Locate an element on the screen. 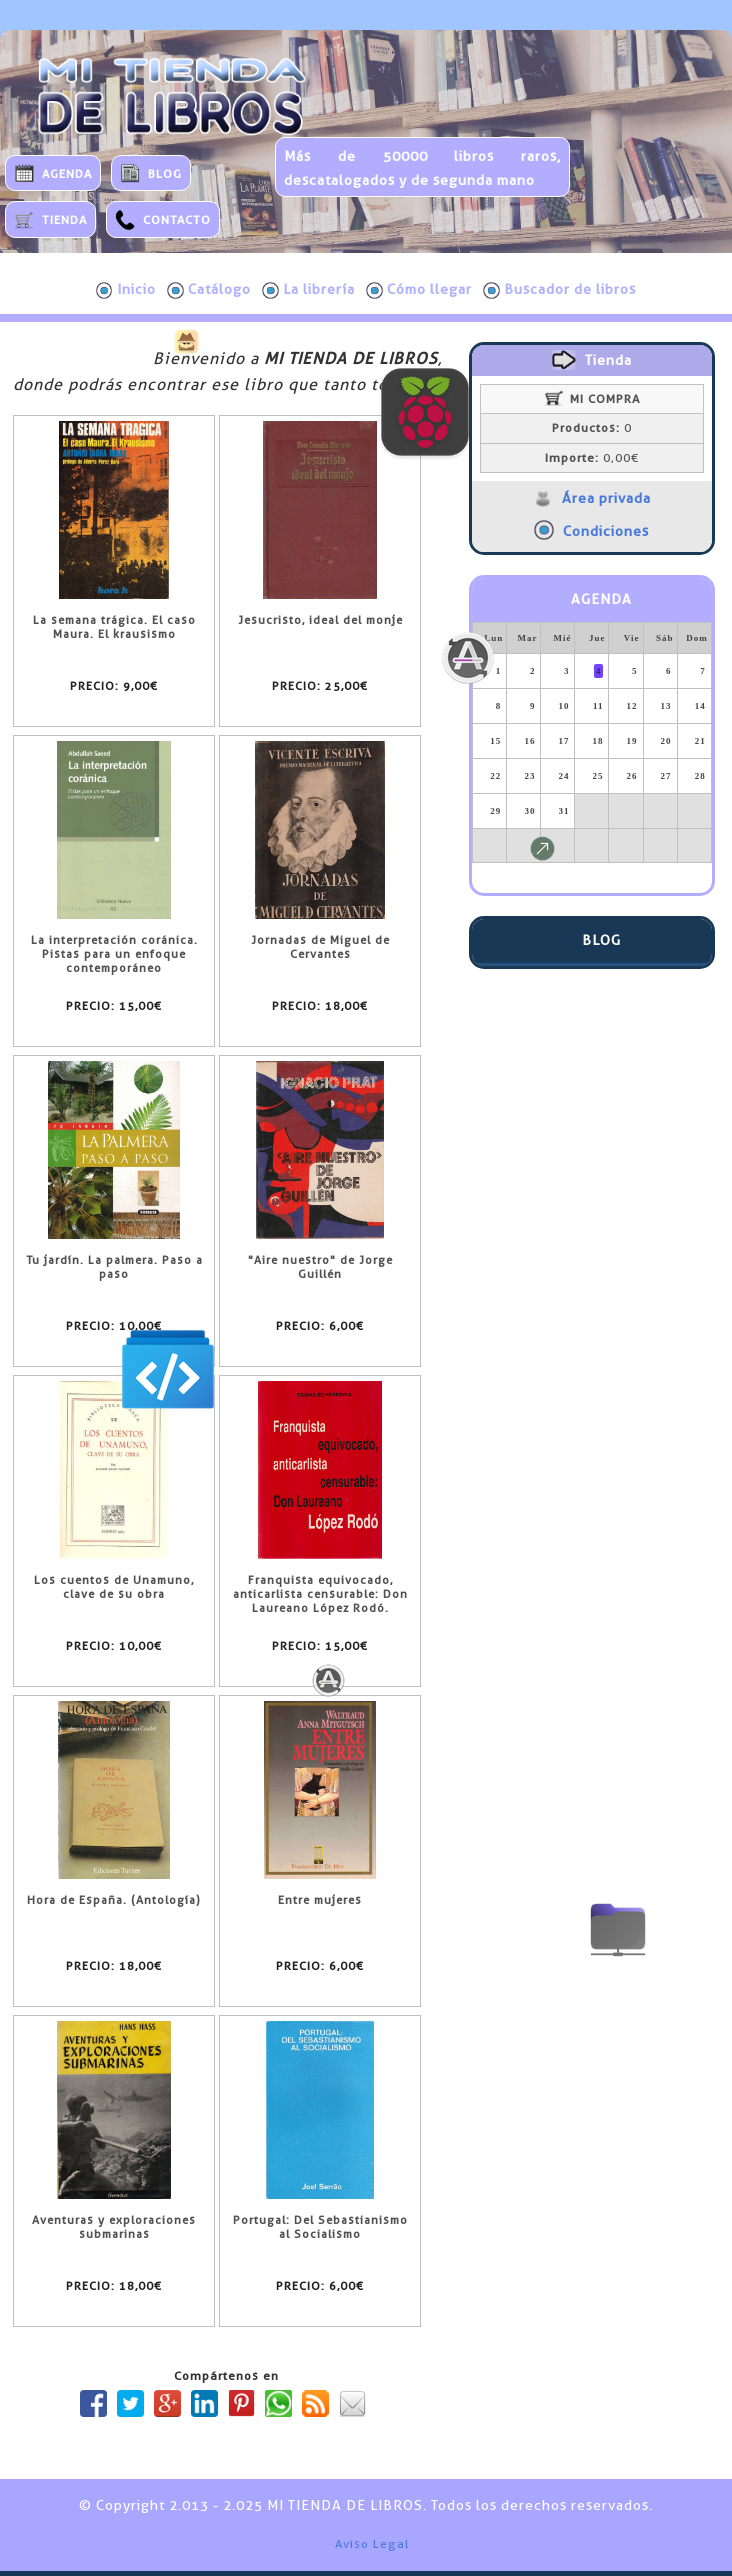  open the software update application is located at coordinates (328, 1680).